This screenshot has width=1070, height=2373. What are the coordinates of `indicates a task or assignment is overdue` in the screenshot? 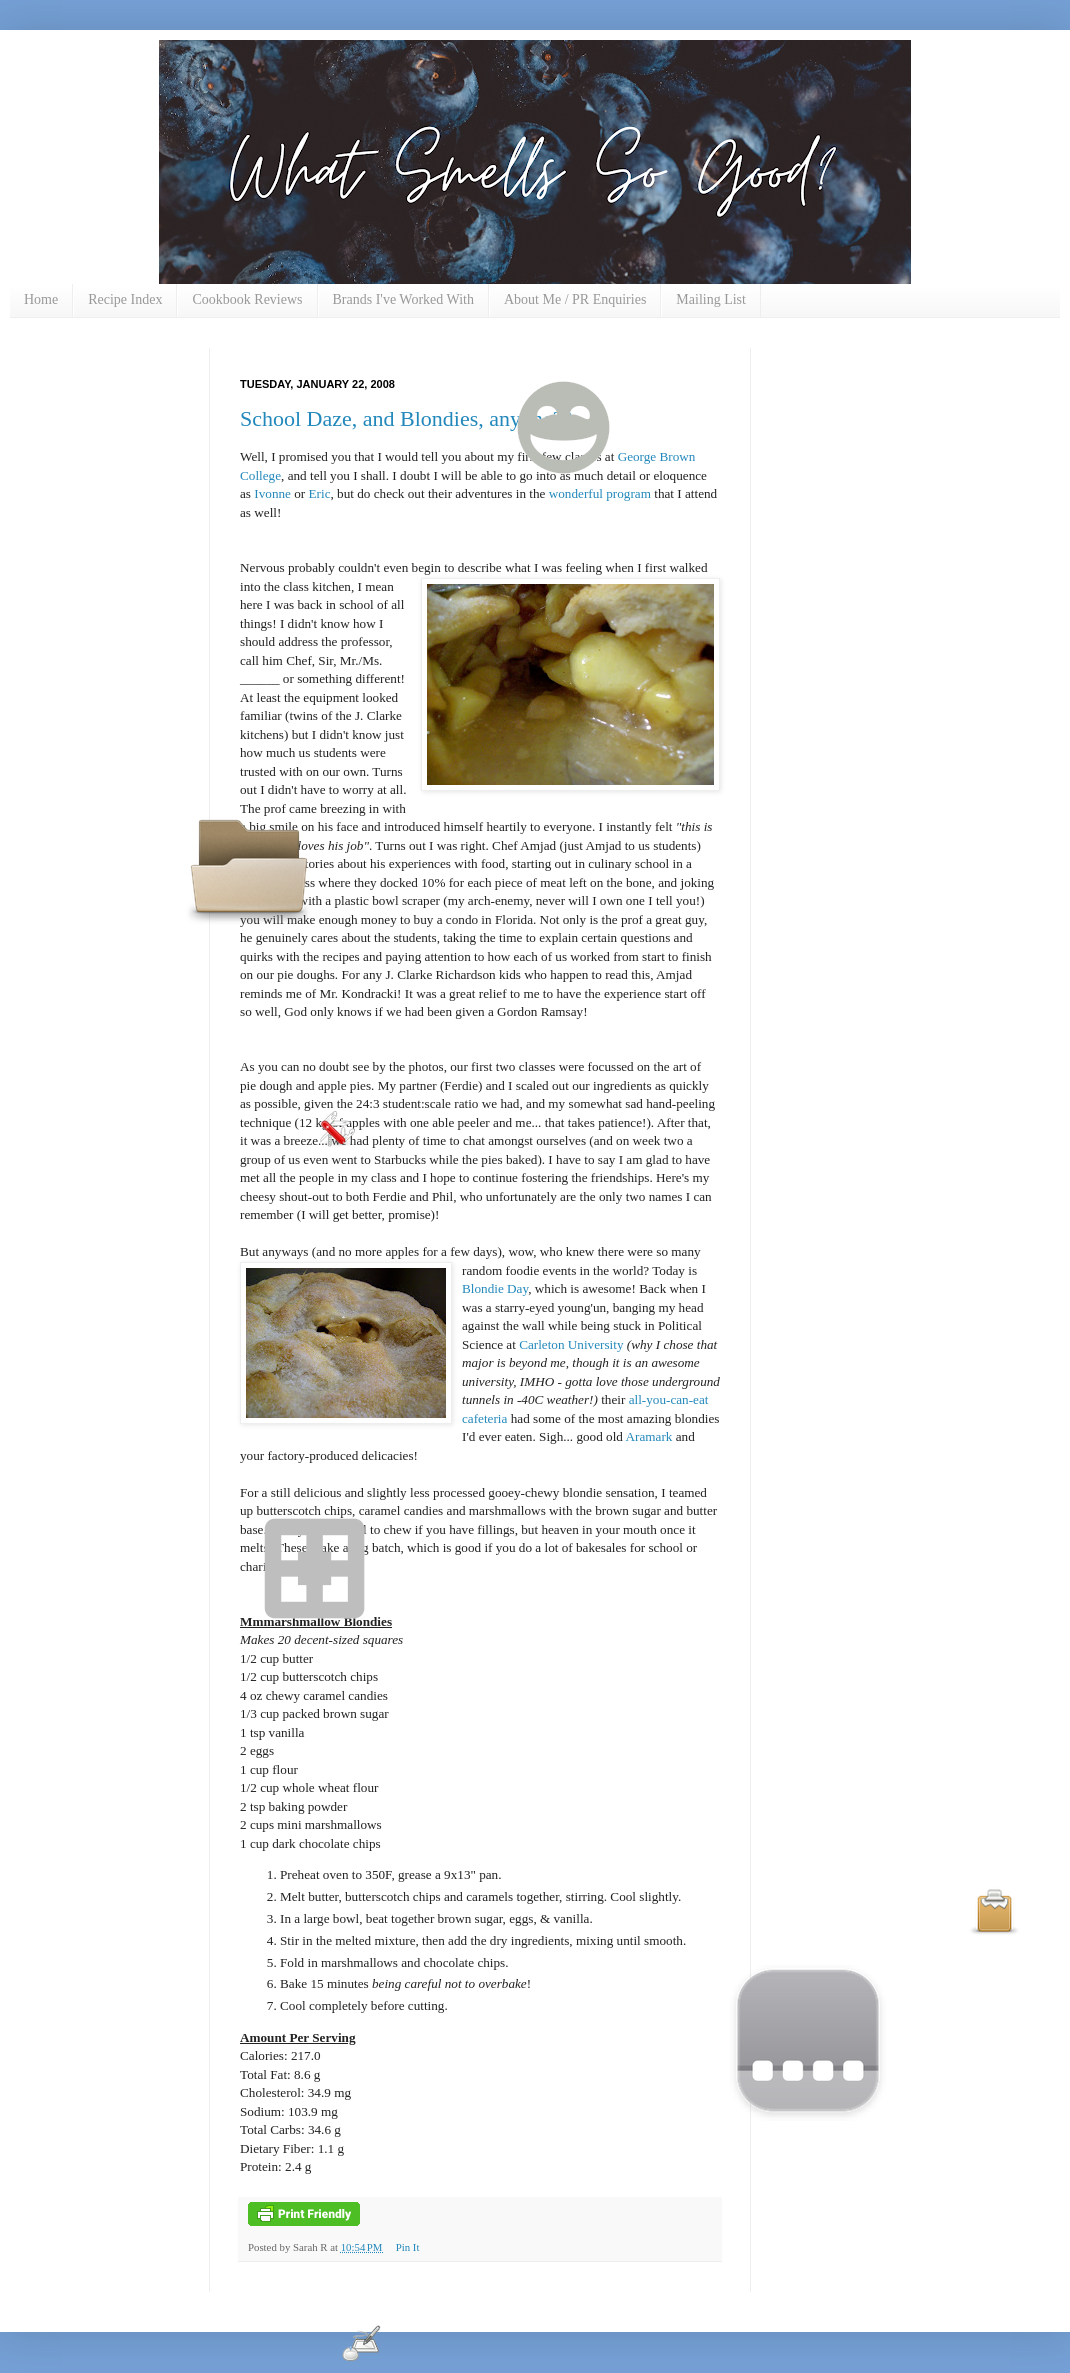 It's located at (994, 1911).